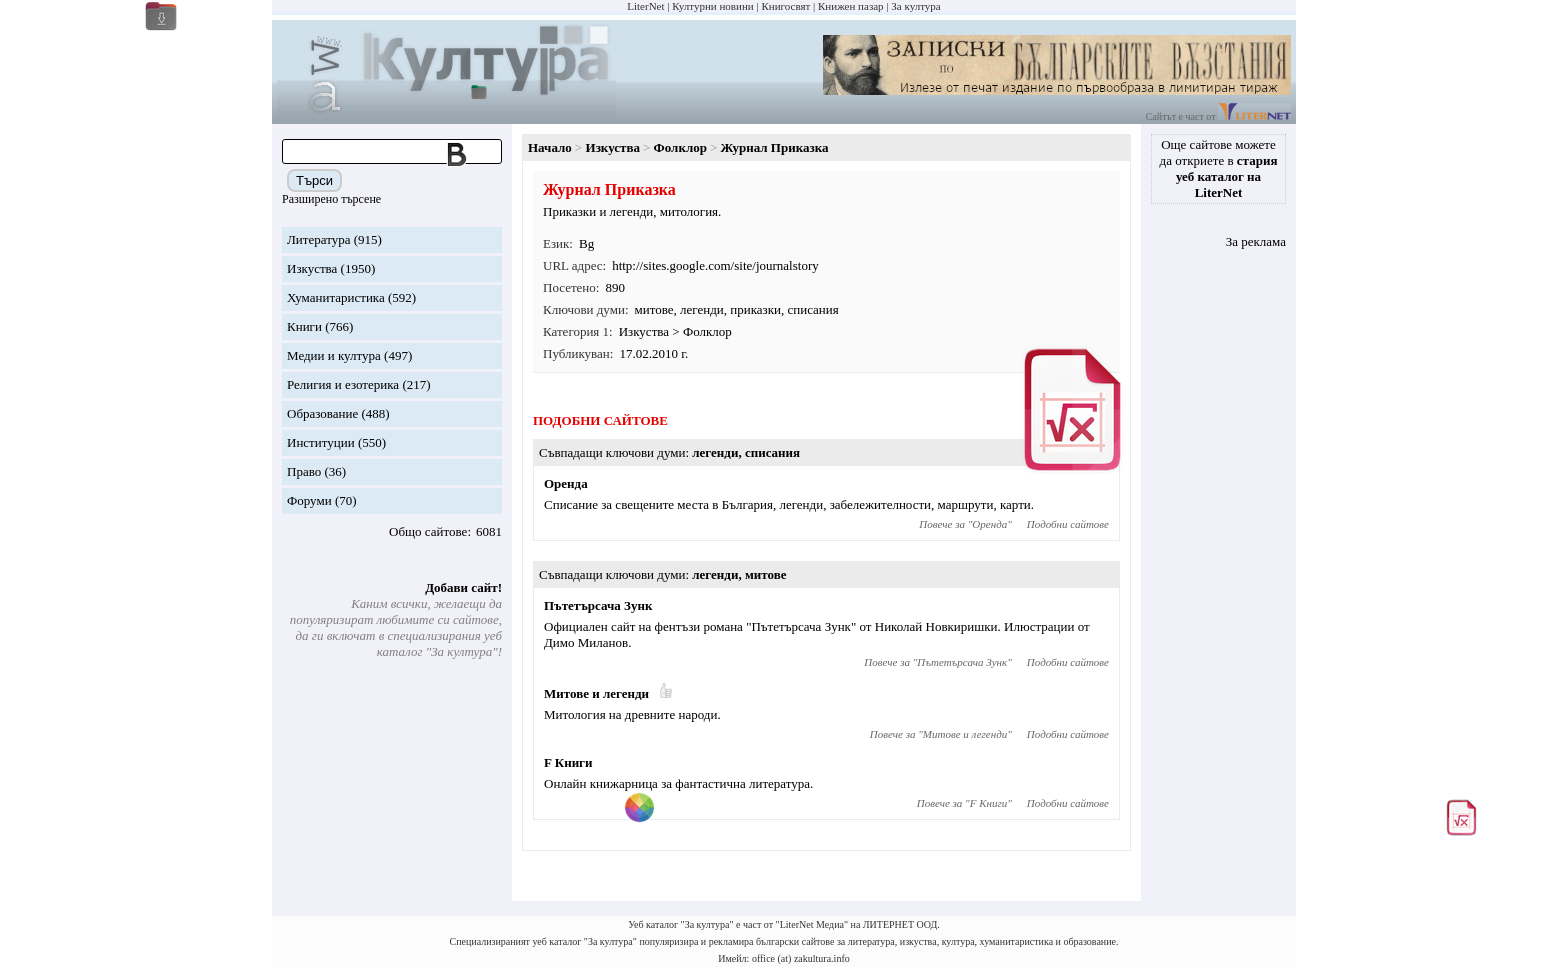  I want to click on open a mathematical formula document, so click(1461, 817).